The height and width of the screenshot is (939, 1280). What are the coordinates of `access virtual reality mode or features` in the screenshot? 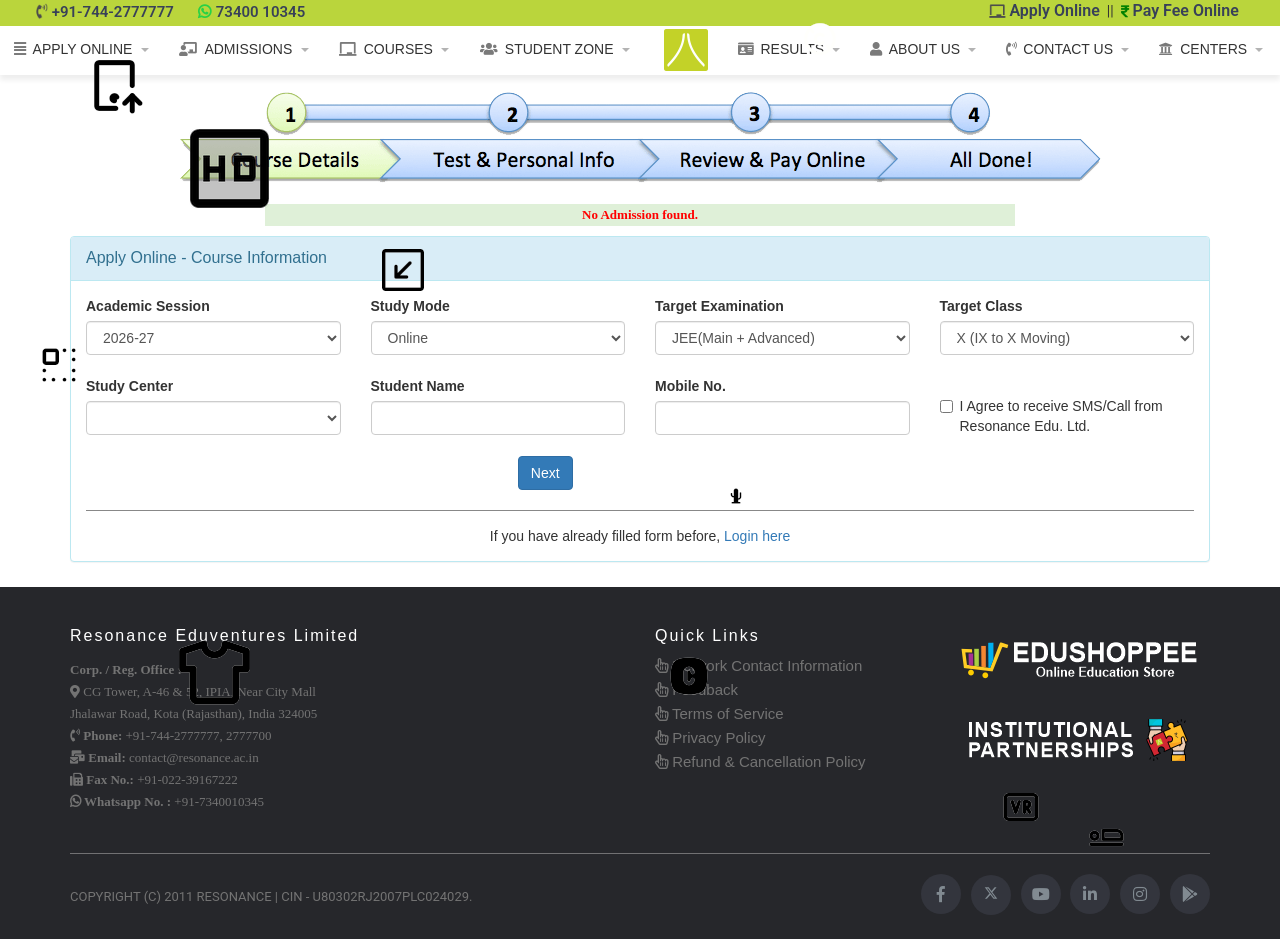 It's located at (1021, 807).